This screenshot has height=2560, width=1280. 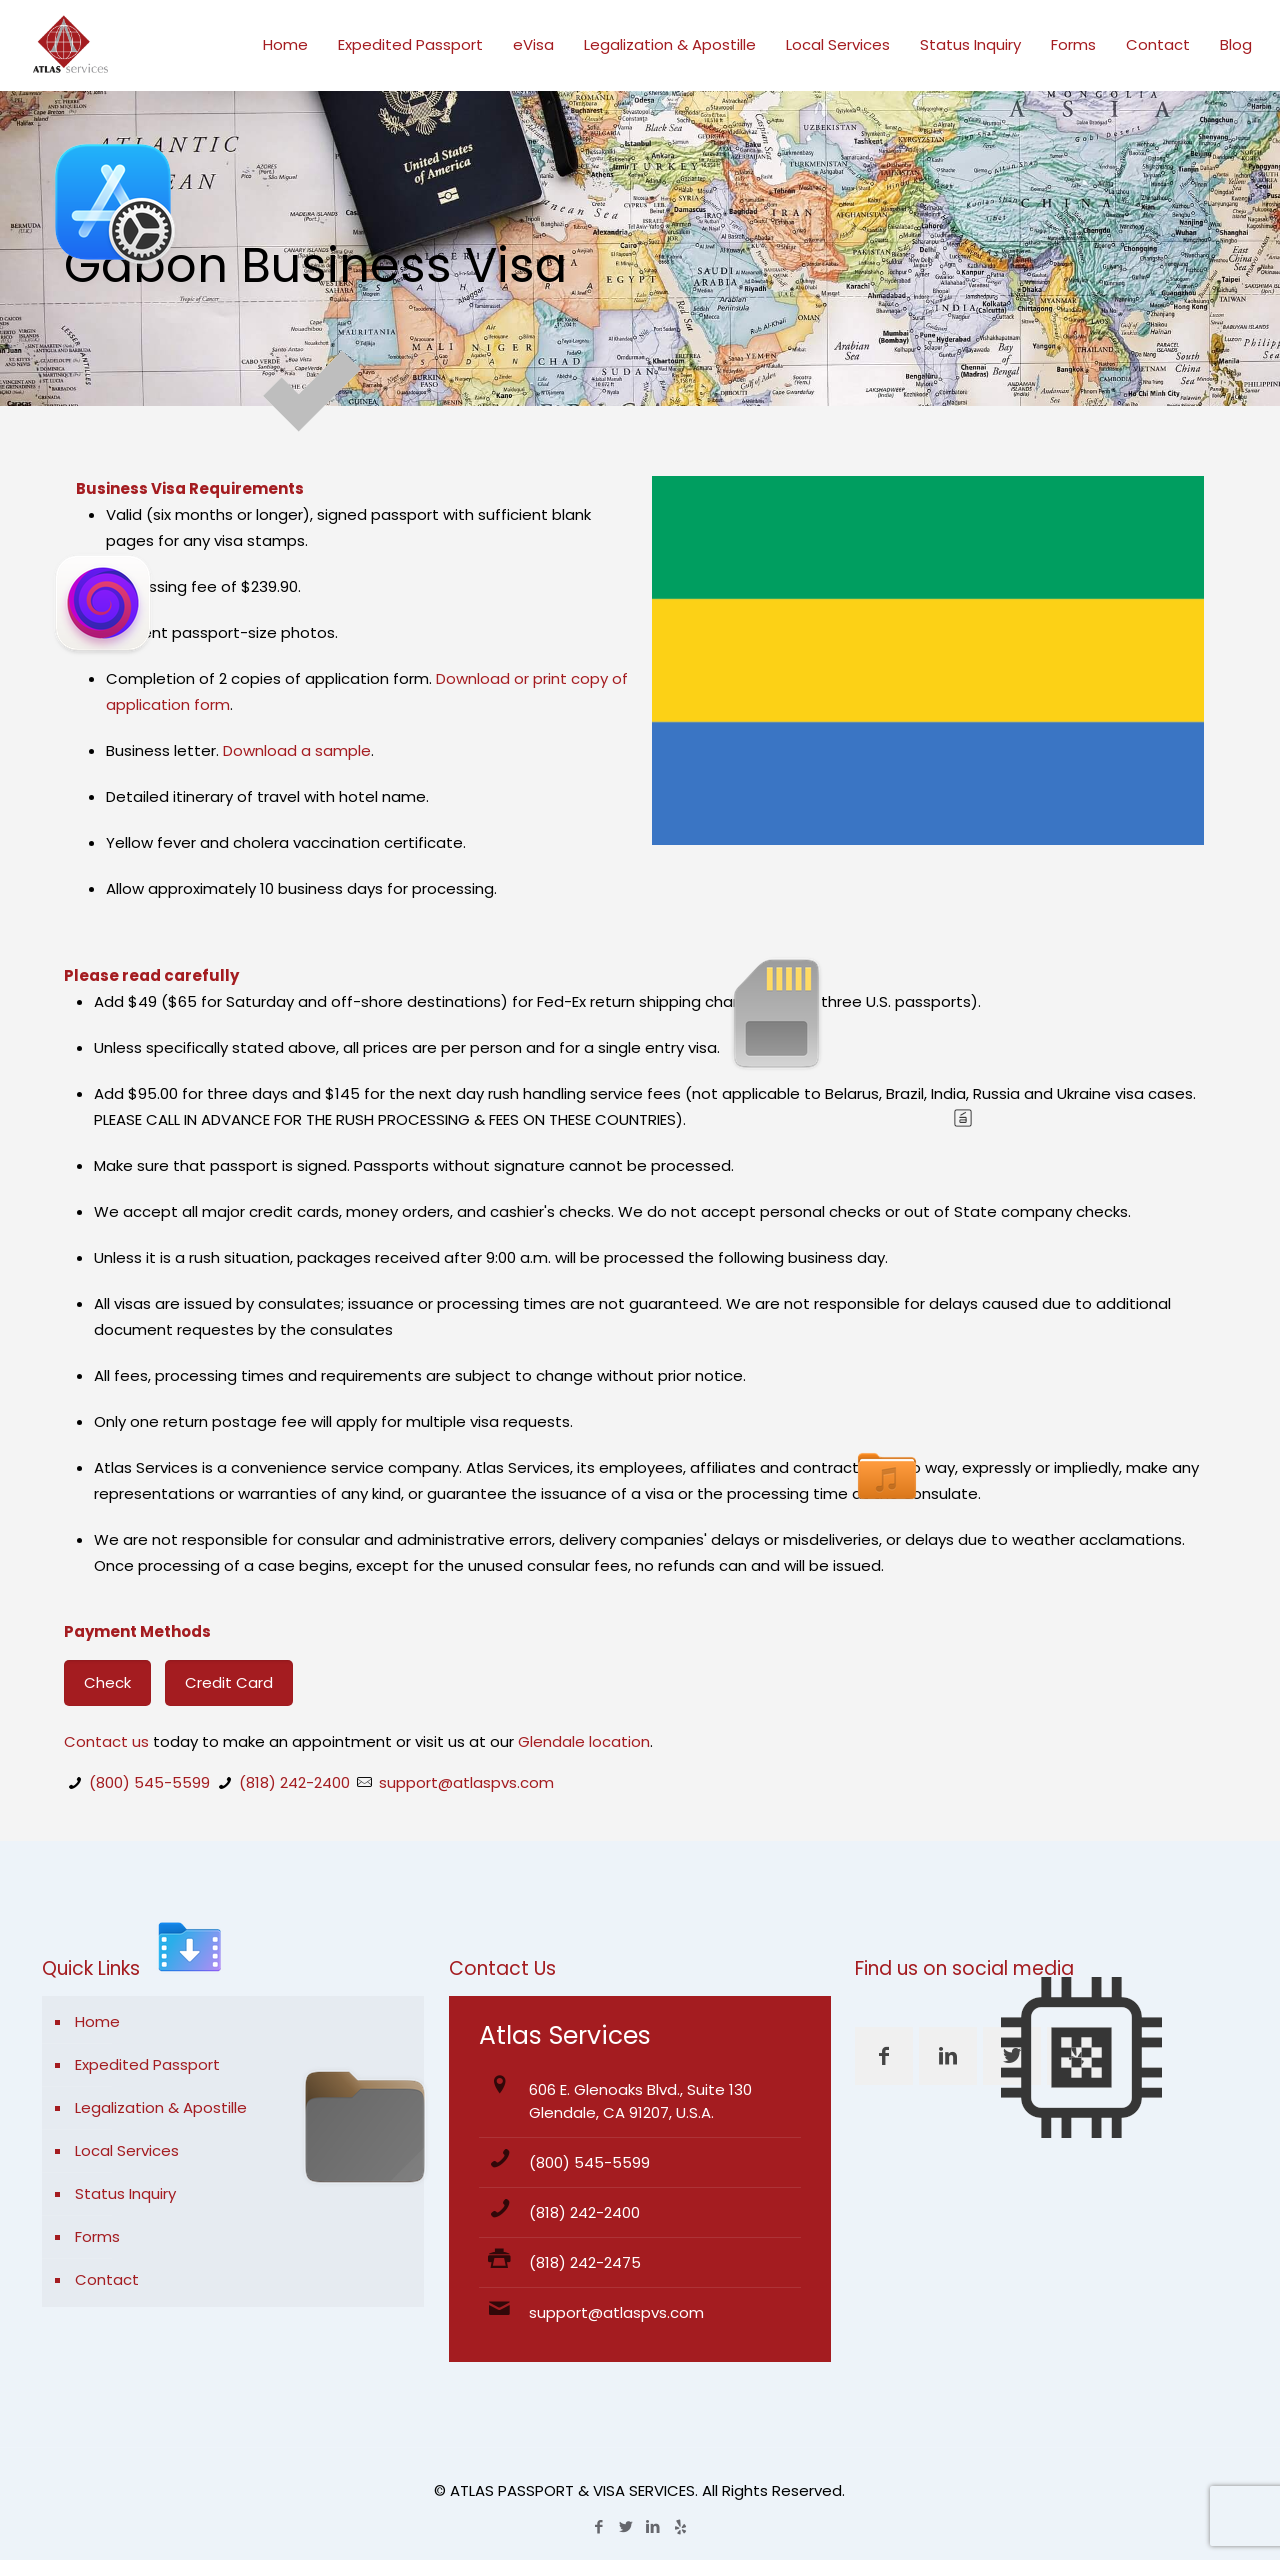 What do you see at coordinates (963, 1118) in the screenshot?
I see `open character map to insert special symbols` at bounding box center [963, 1118].